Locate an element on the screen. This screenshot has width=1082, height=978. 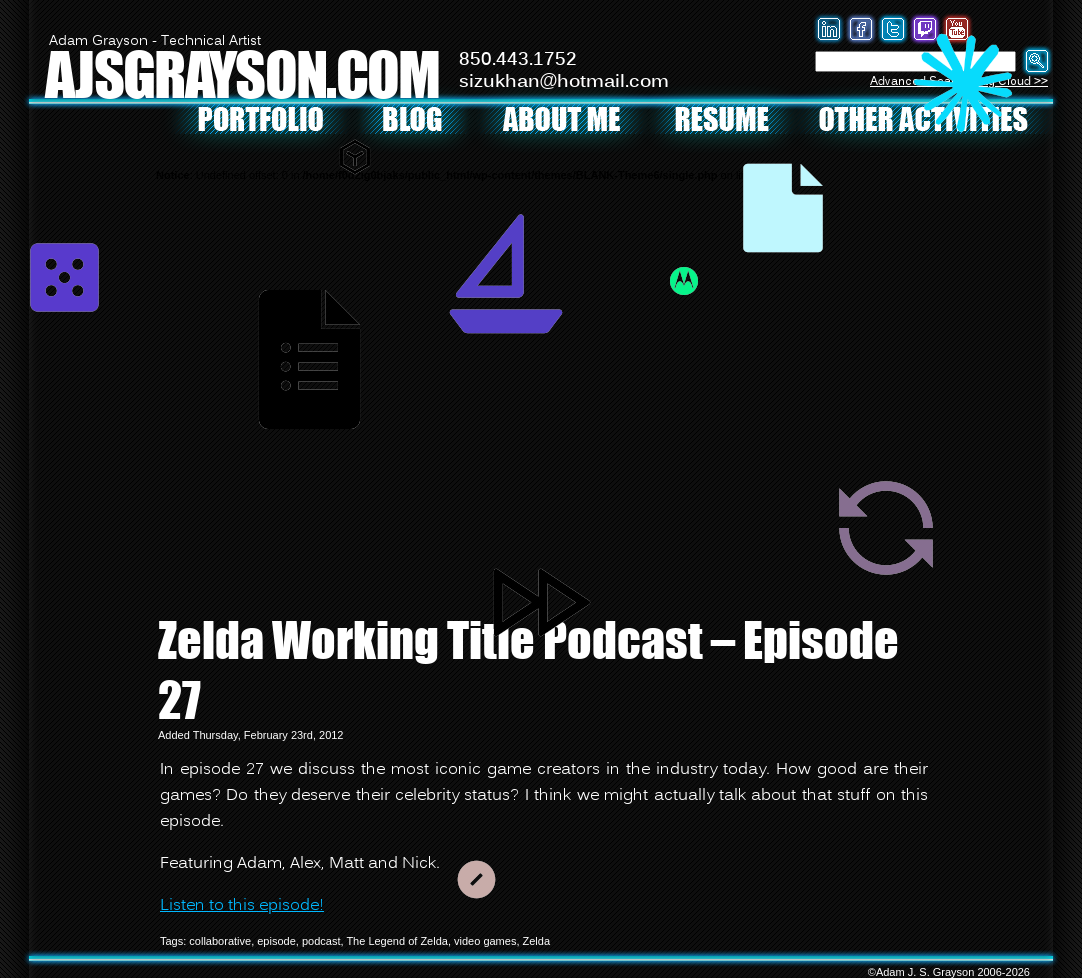
fast forward or skip ahead in media playback is located at coordinates (538, 602).